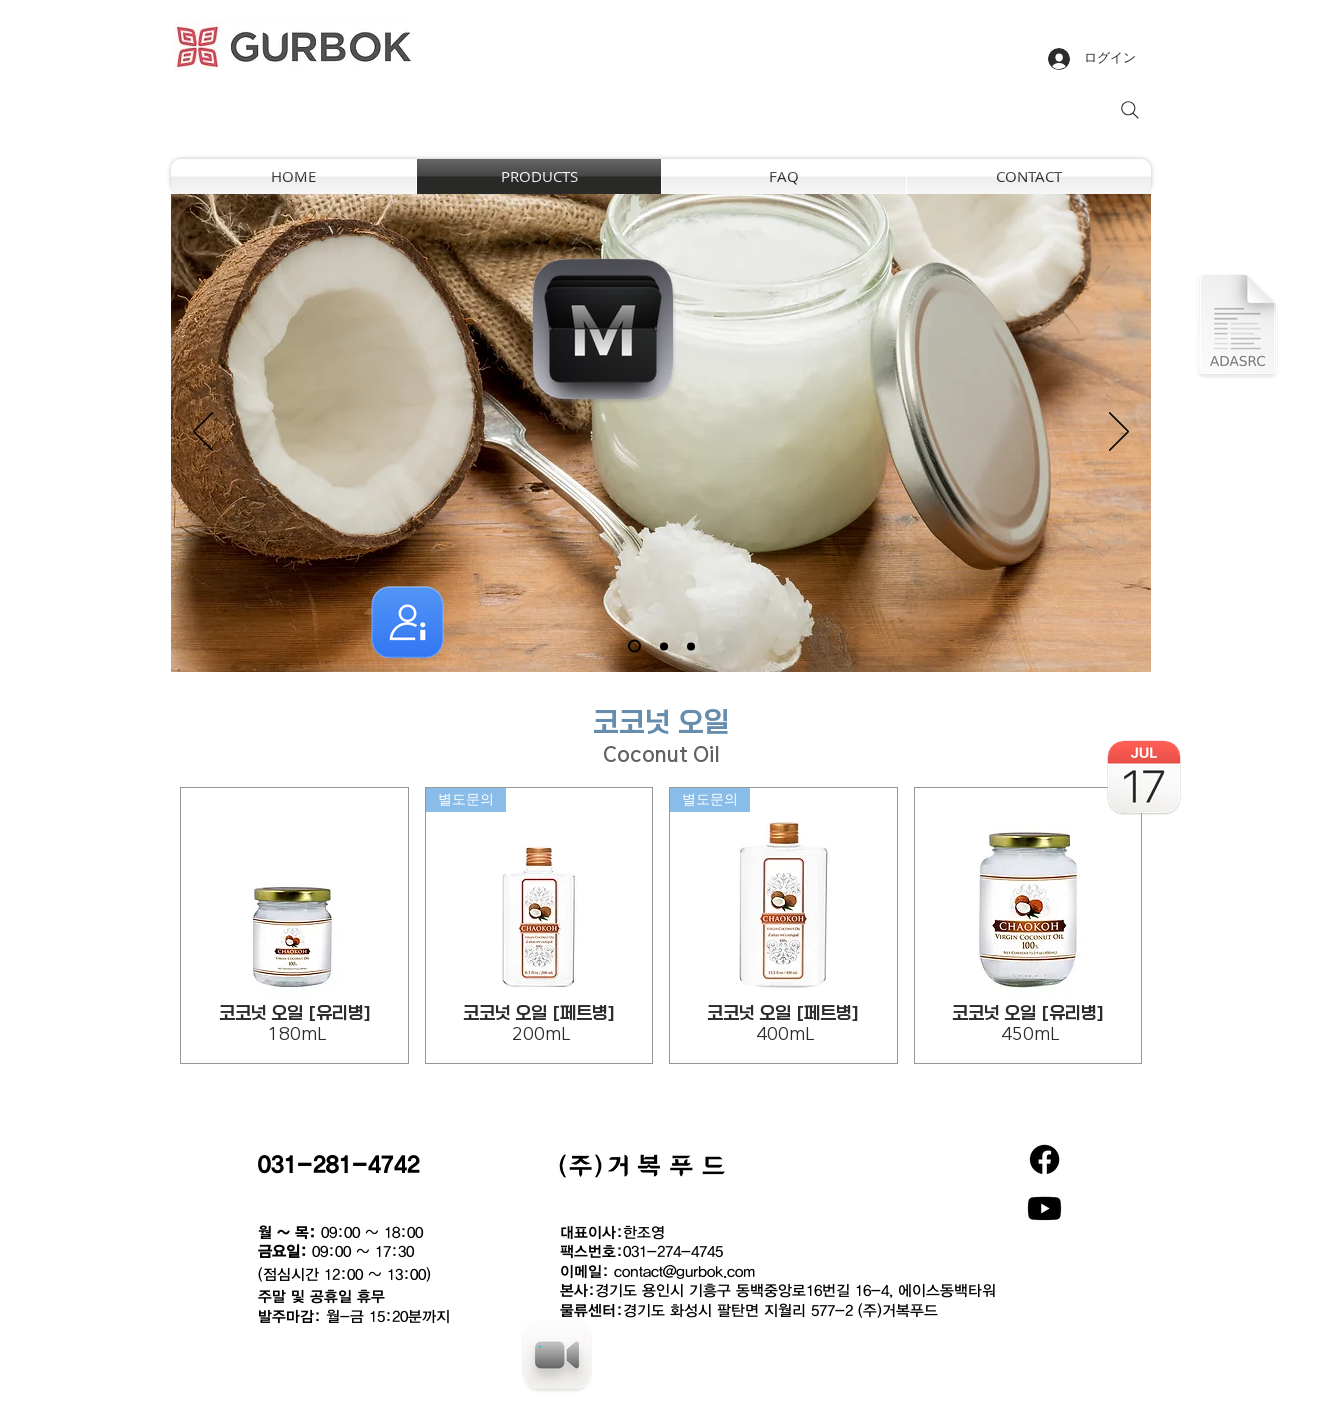 This screenshot has width=1322, height=1415. Describe the element at coordinates (407, 623) in the screenshot. I see `open user account preferences` at that location.